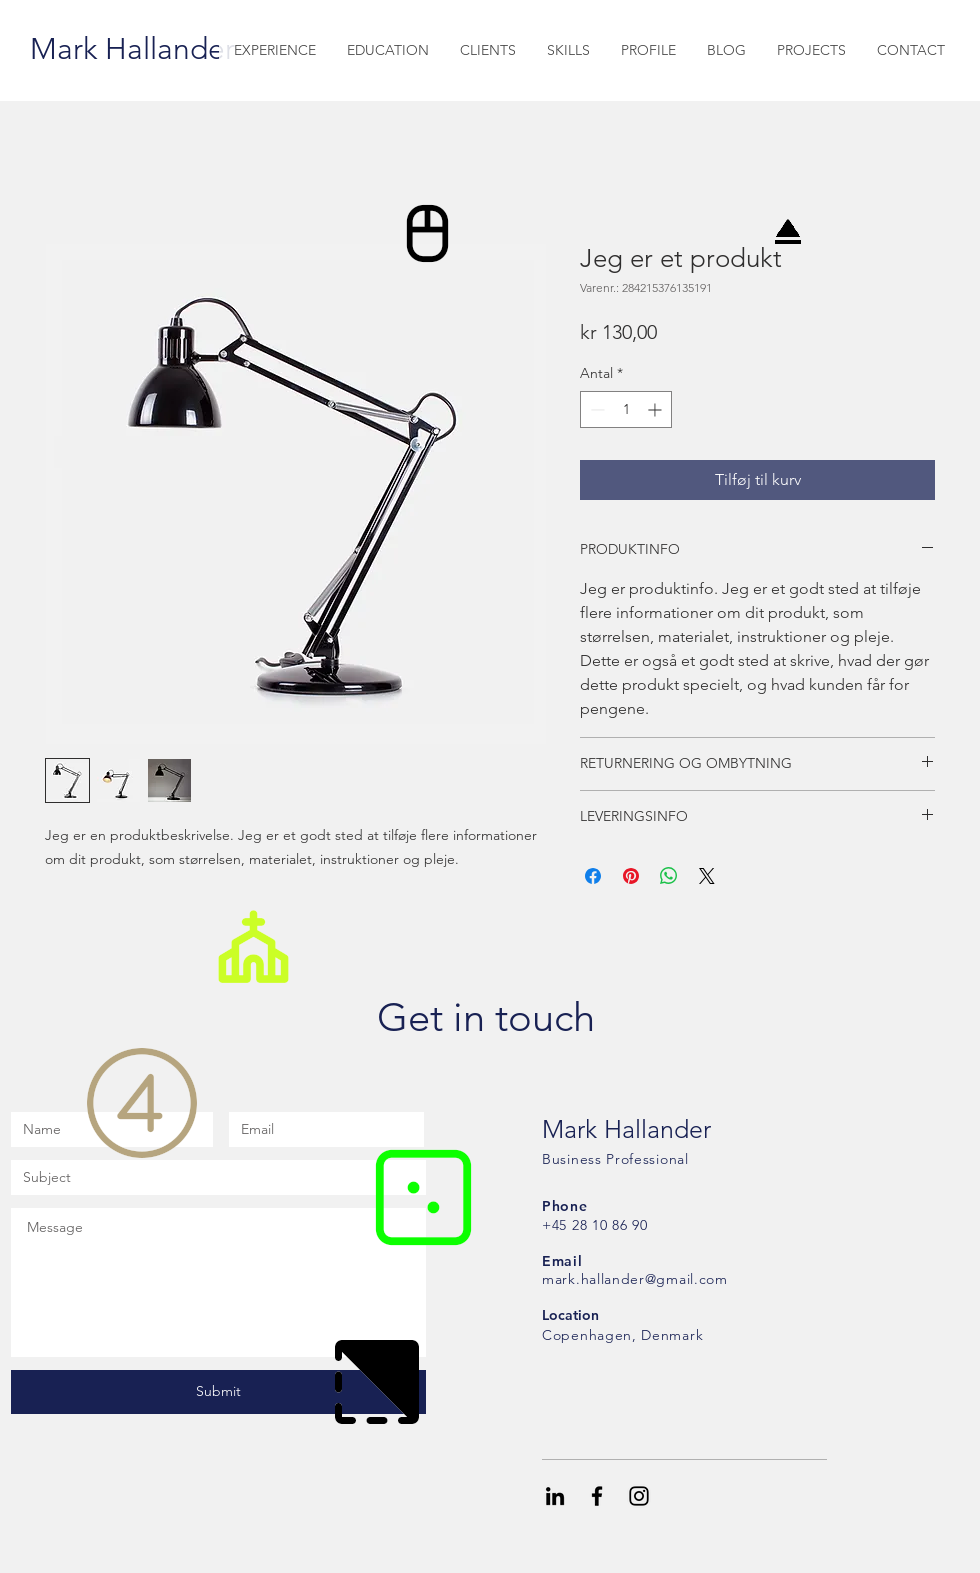 This screenshot has height=1573, width=980. I want to click on indicates step four in a multi-step process, so click(142, 1103).